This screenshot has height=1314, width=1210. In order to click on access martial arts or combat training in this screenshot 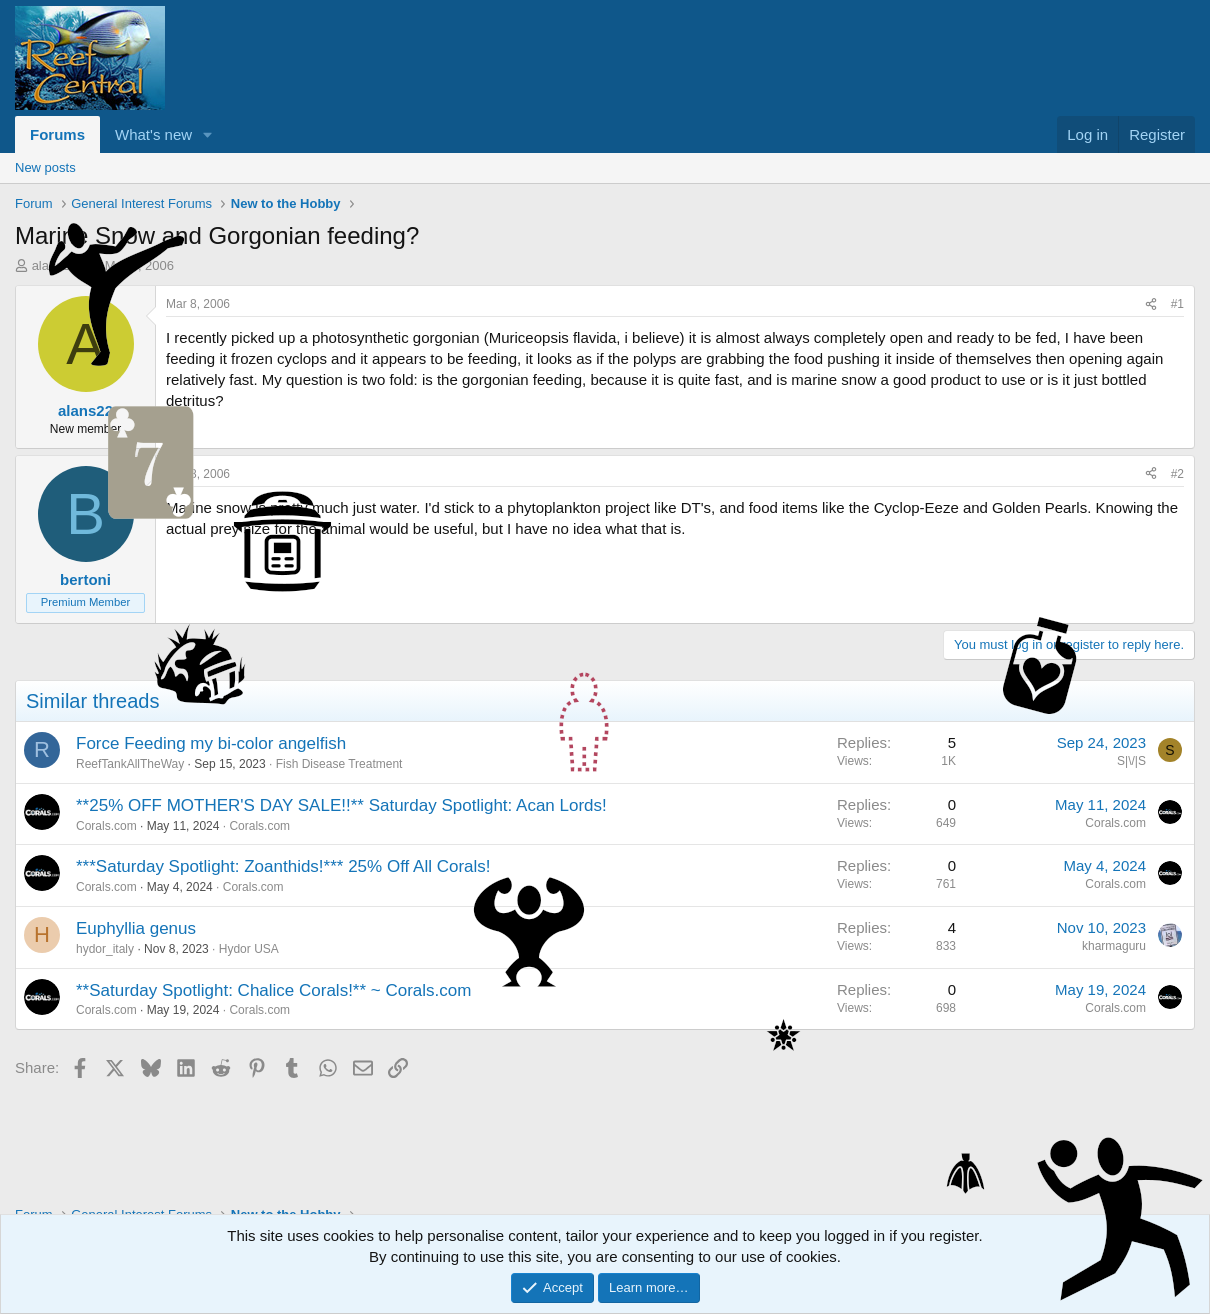, I will do `click(116, 294)`.